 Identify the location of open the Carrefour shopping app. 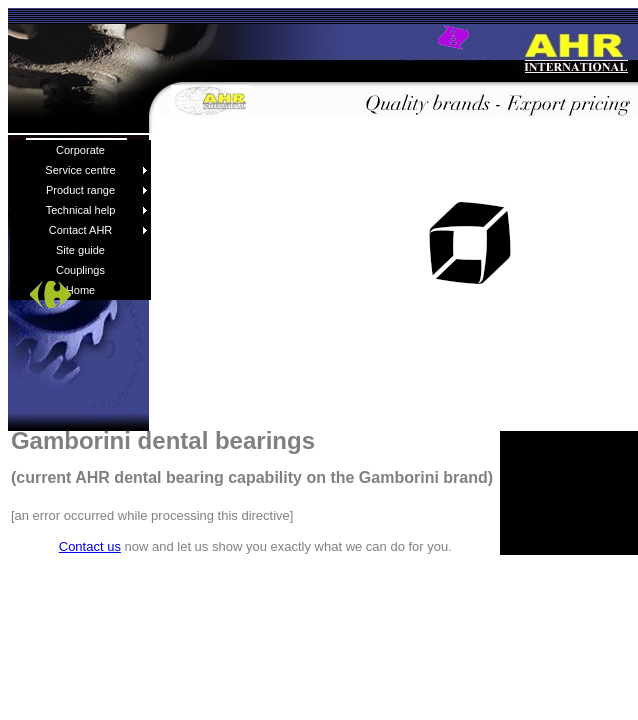
(50, 294).